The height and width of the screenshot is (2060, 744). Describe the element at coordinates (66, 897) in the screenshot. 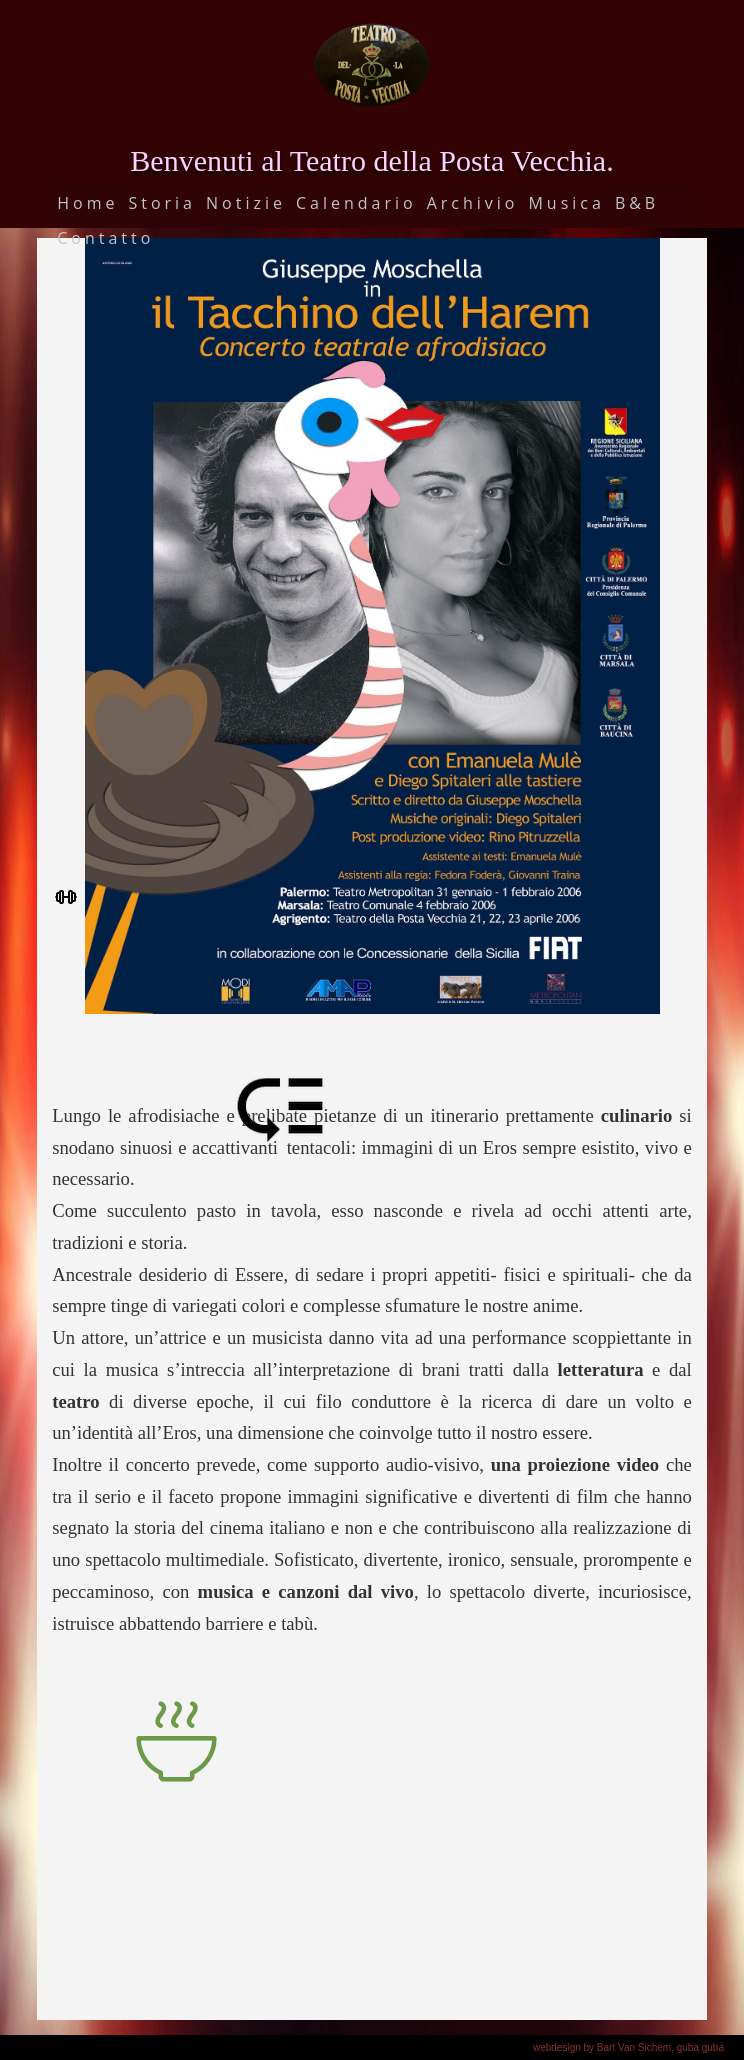

I see `access workout or fitness features` at that location.